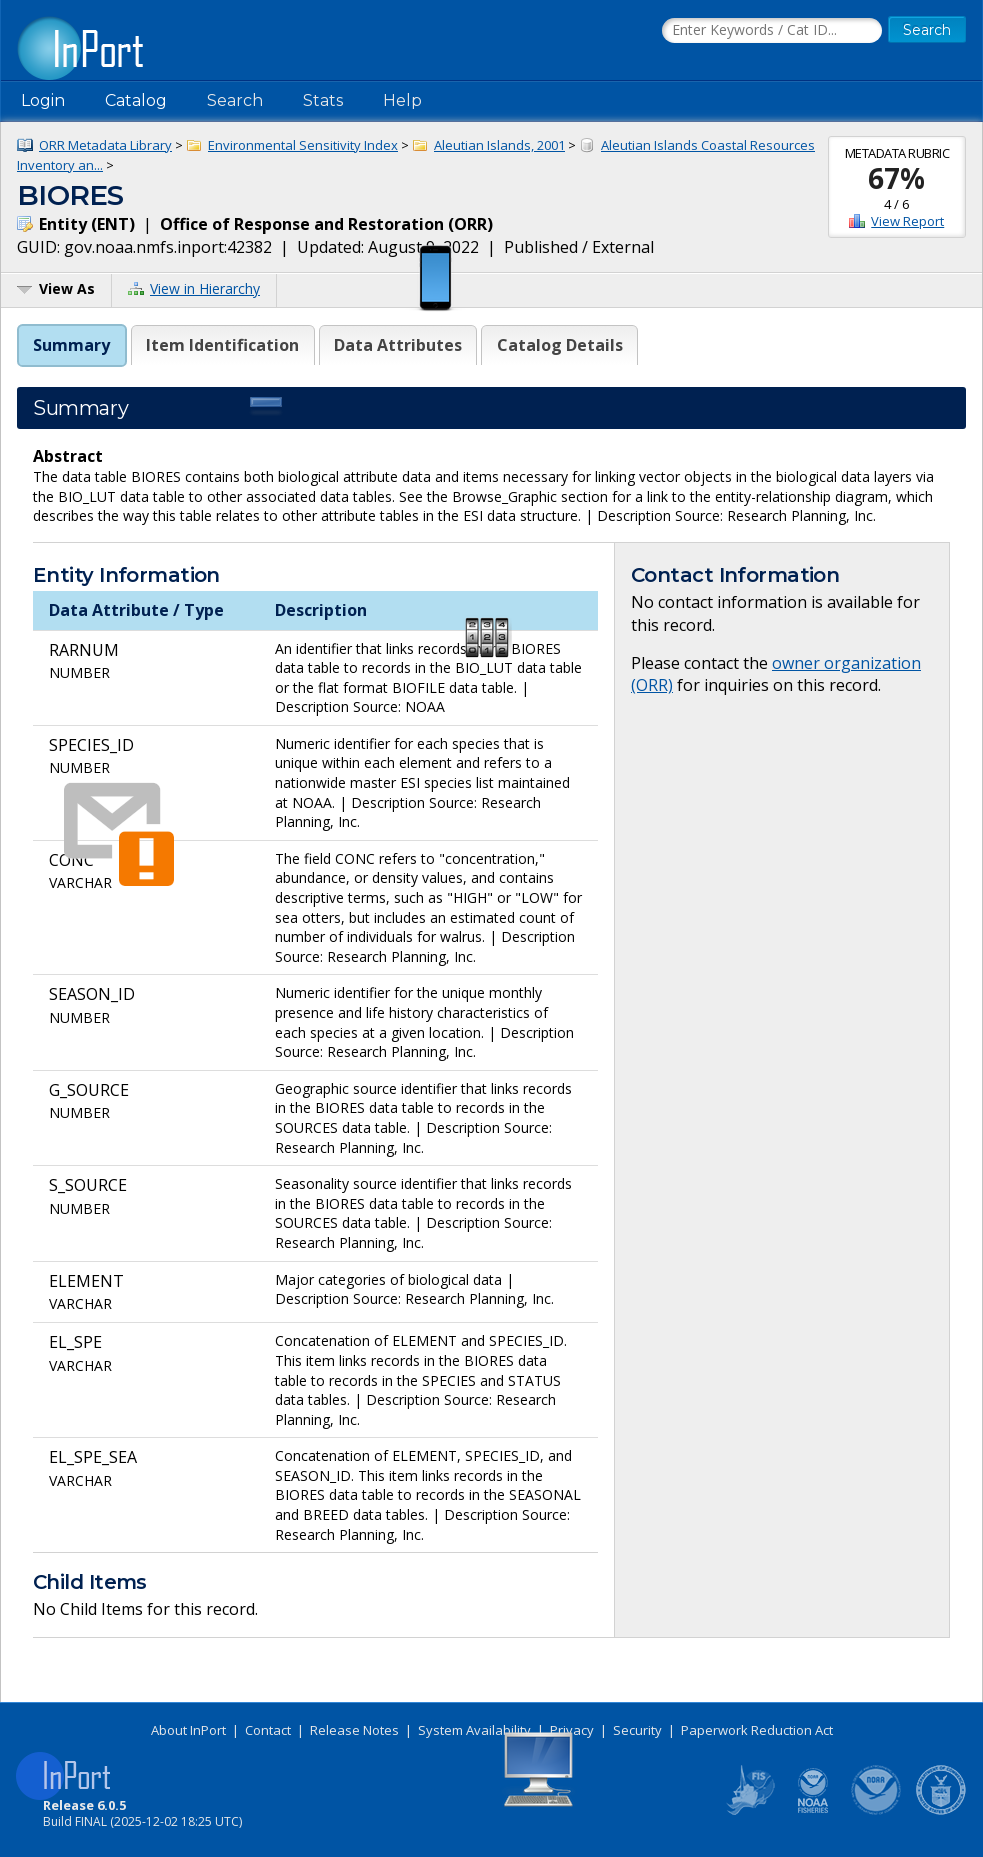  I want to click on remove an item from a list, so click(265, 403).